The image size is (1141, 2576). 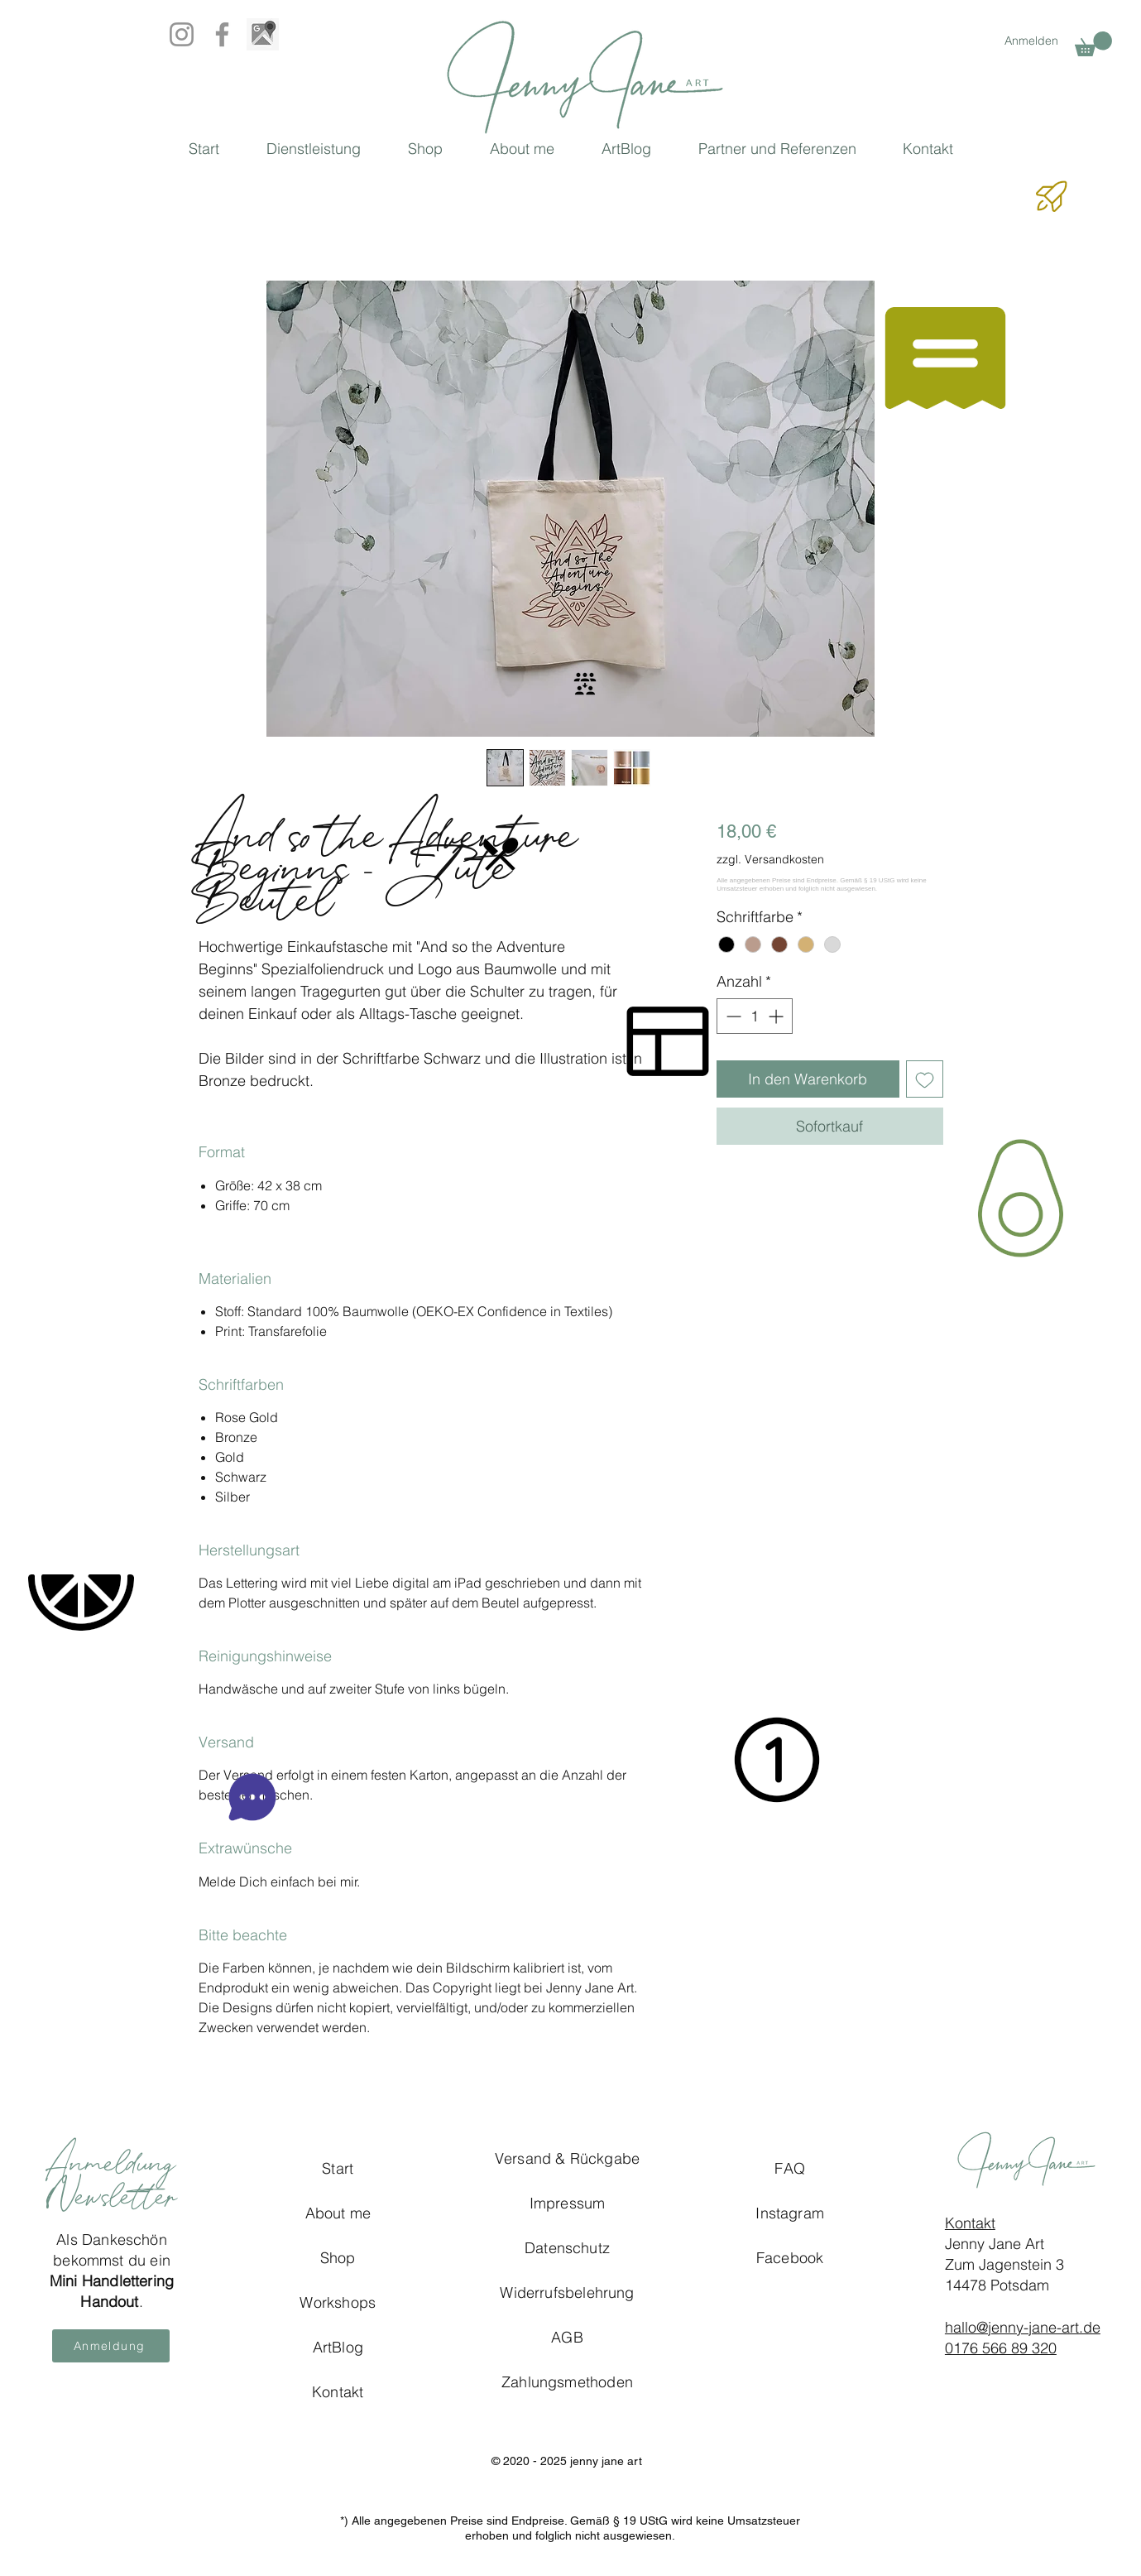 I want to click on indicates healthy or vegetarian food options, so click(x=1020, y=1198).